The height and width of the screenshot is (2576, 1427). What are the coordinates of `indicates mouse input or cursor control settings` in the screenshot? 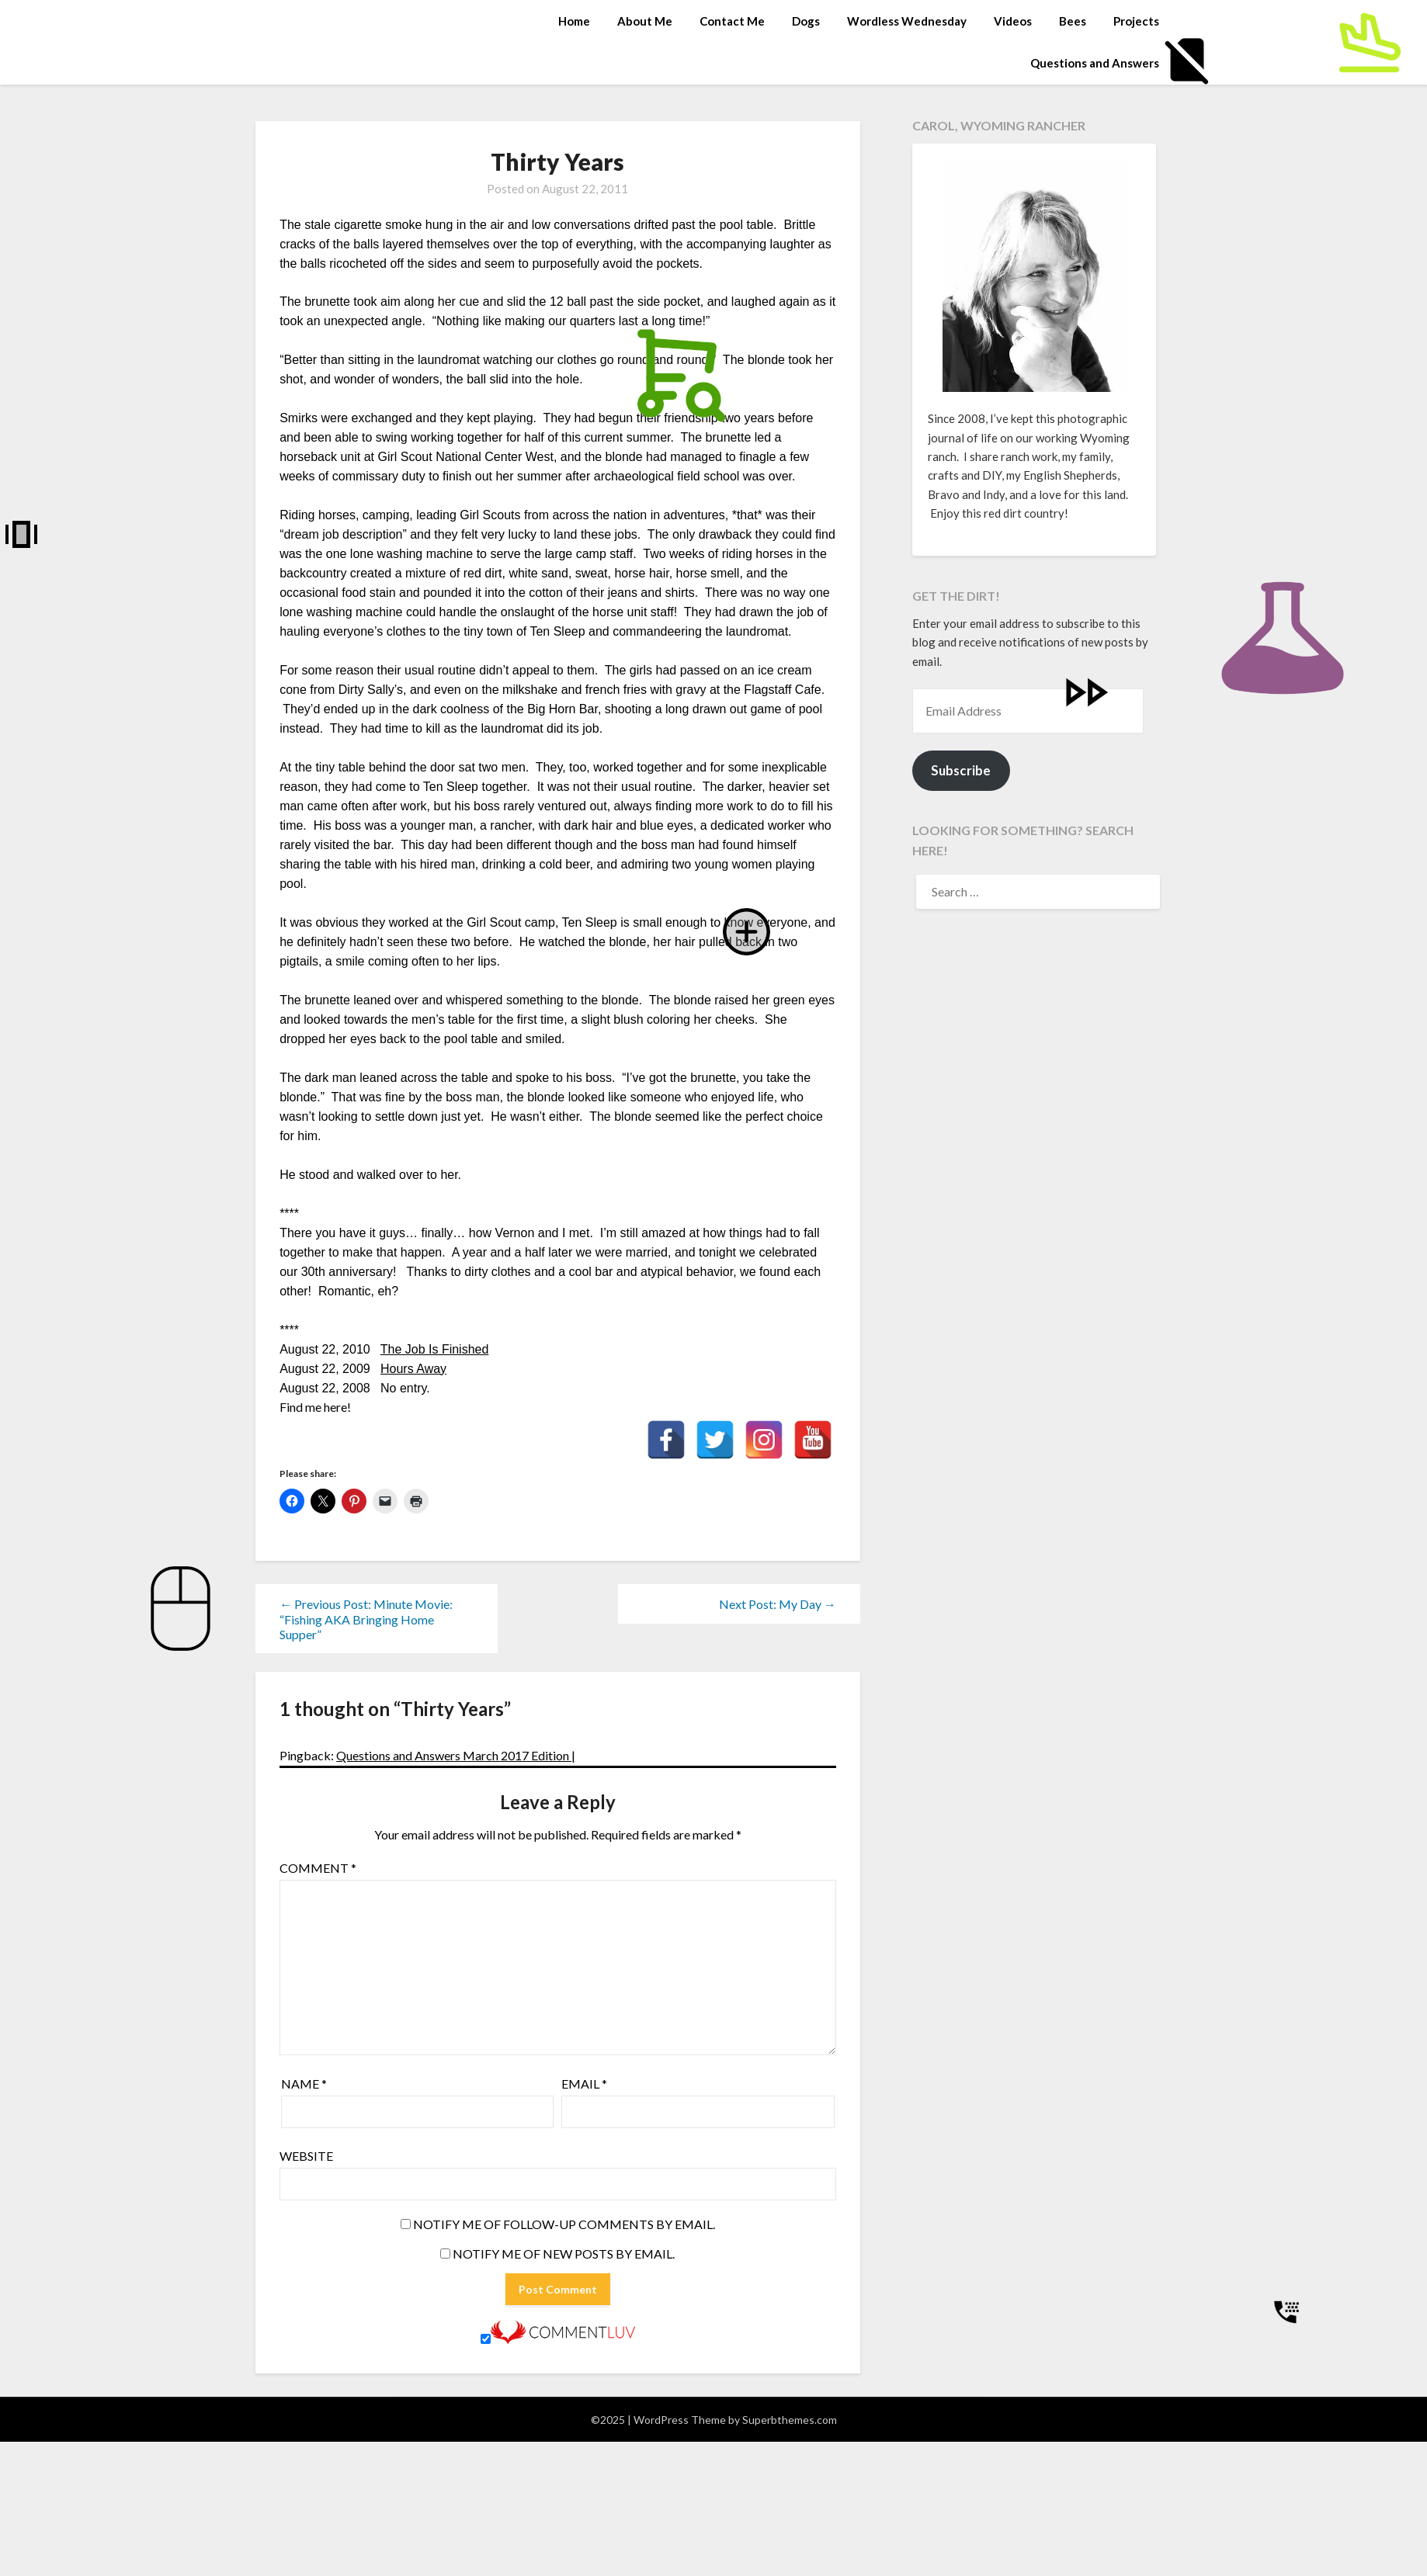 It's located at (180, 1608).